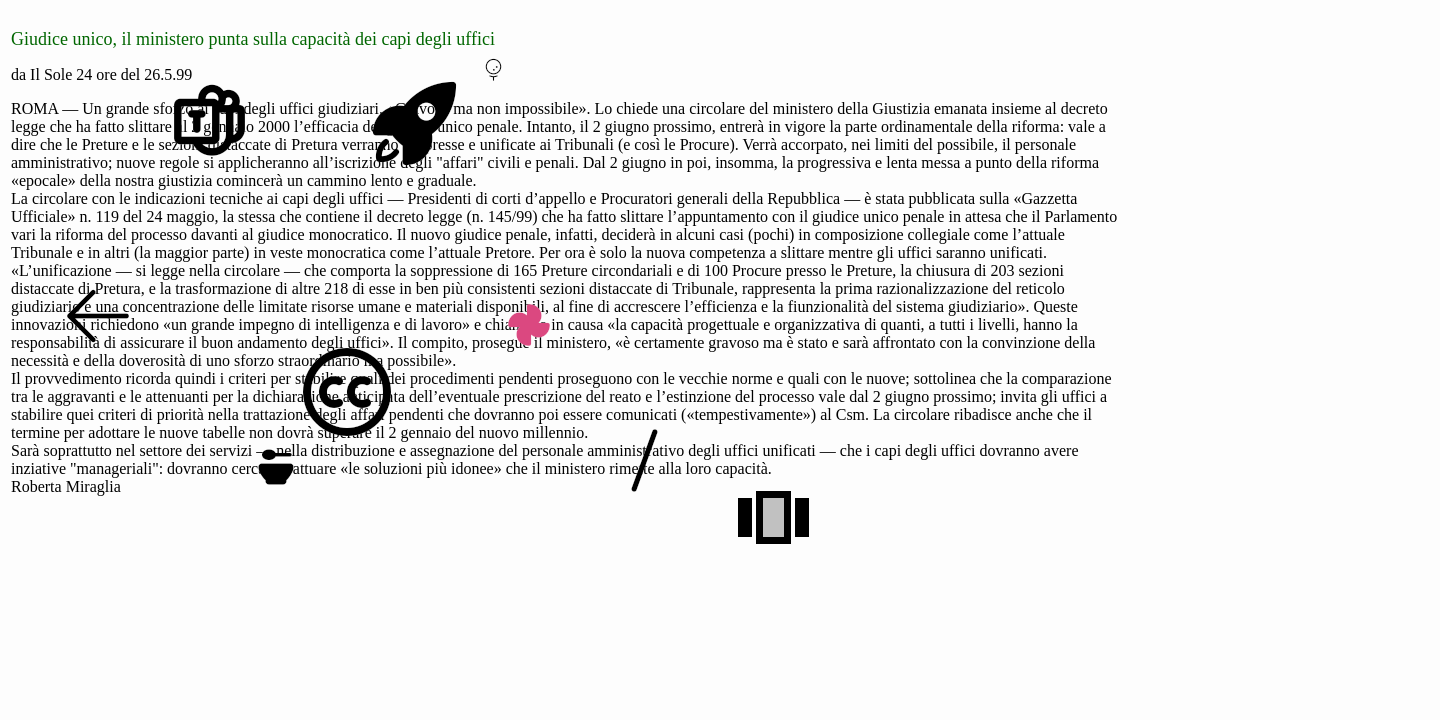 This screenshot has height=720, width=1440. What do you see at coordinates (98, 316) in the screenshot?
I see `go back to the previous screen` at bounding box center [98, 316].